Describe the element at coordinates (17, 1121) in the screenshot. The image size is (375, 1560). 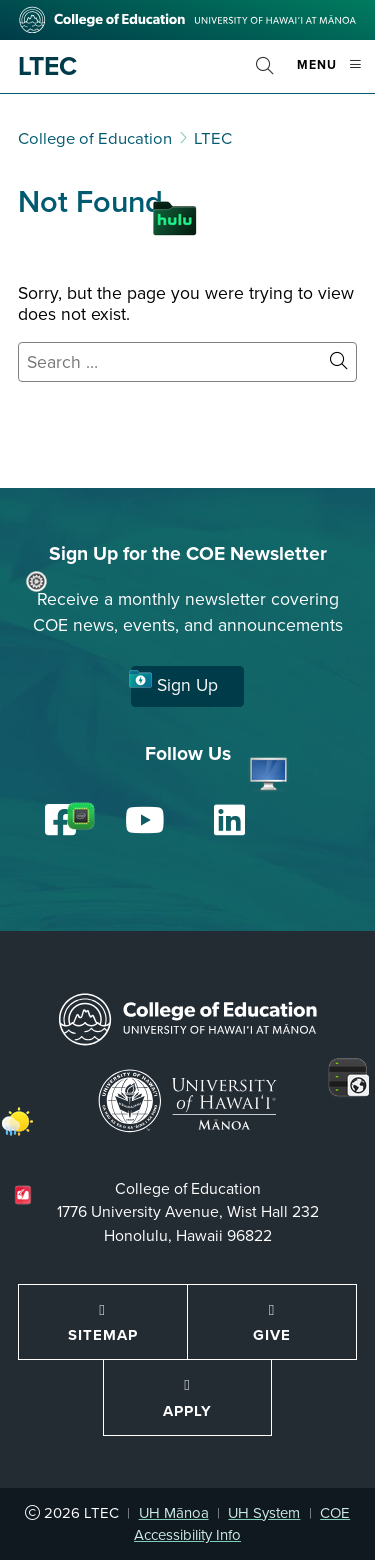
I see `indicates rainy weather with daytime sun breaks` at that location.